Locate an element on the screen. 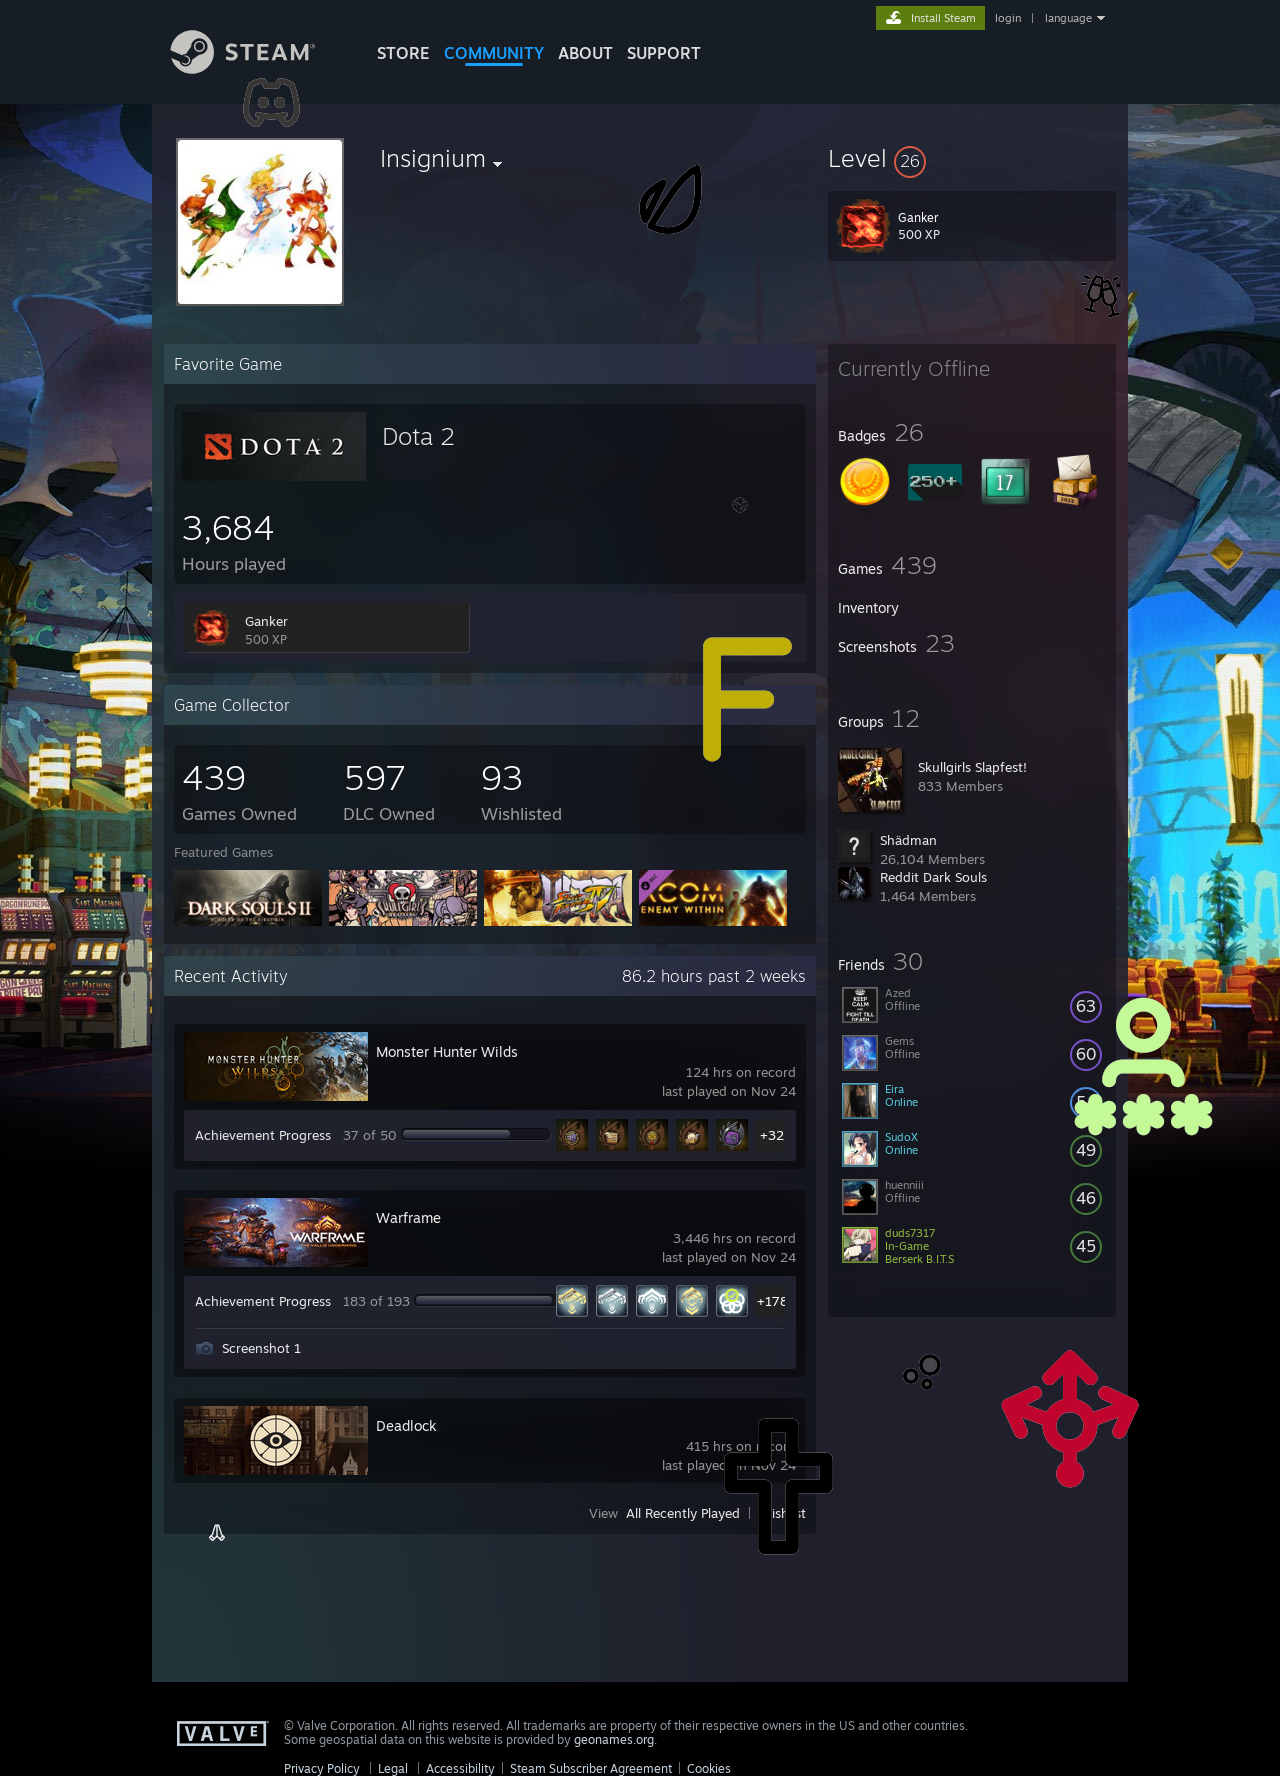 Image resolution: width=1280 pixels, height=1776 pixels. celebrate an achievement or milestone is located at coordinates (1102, 296).